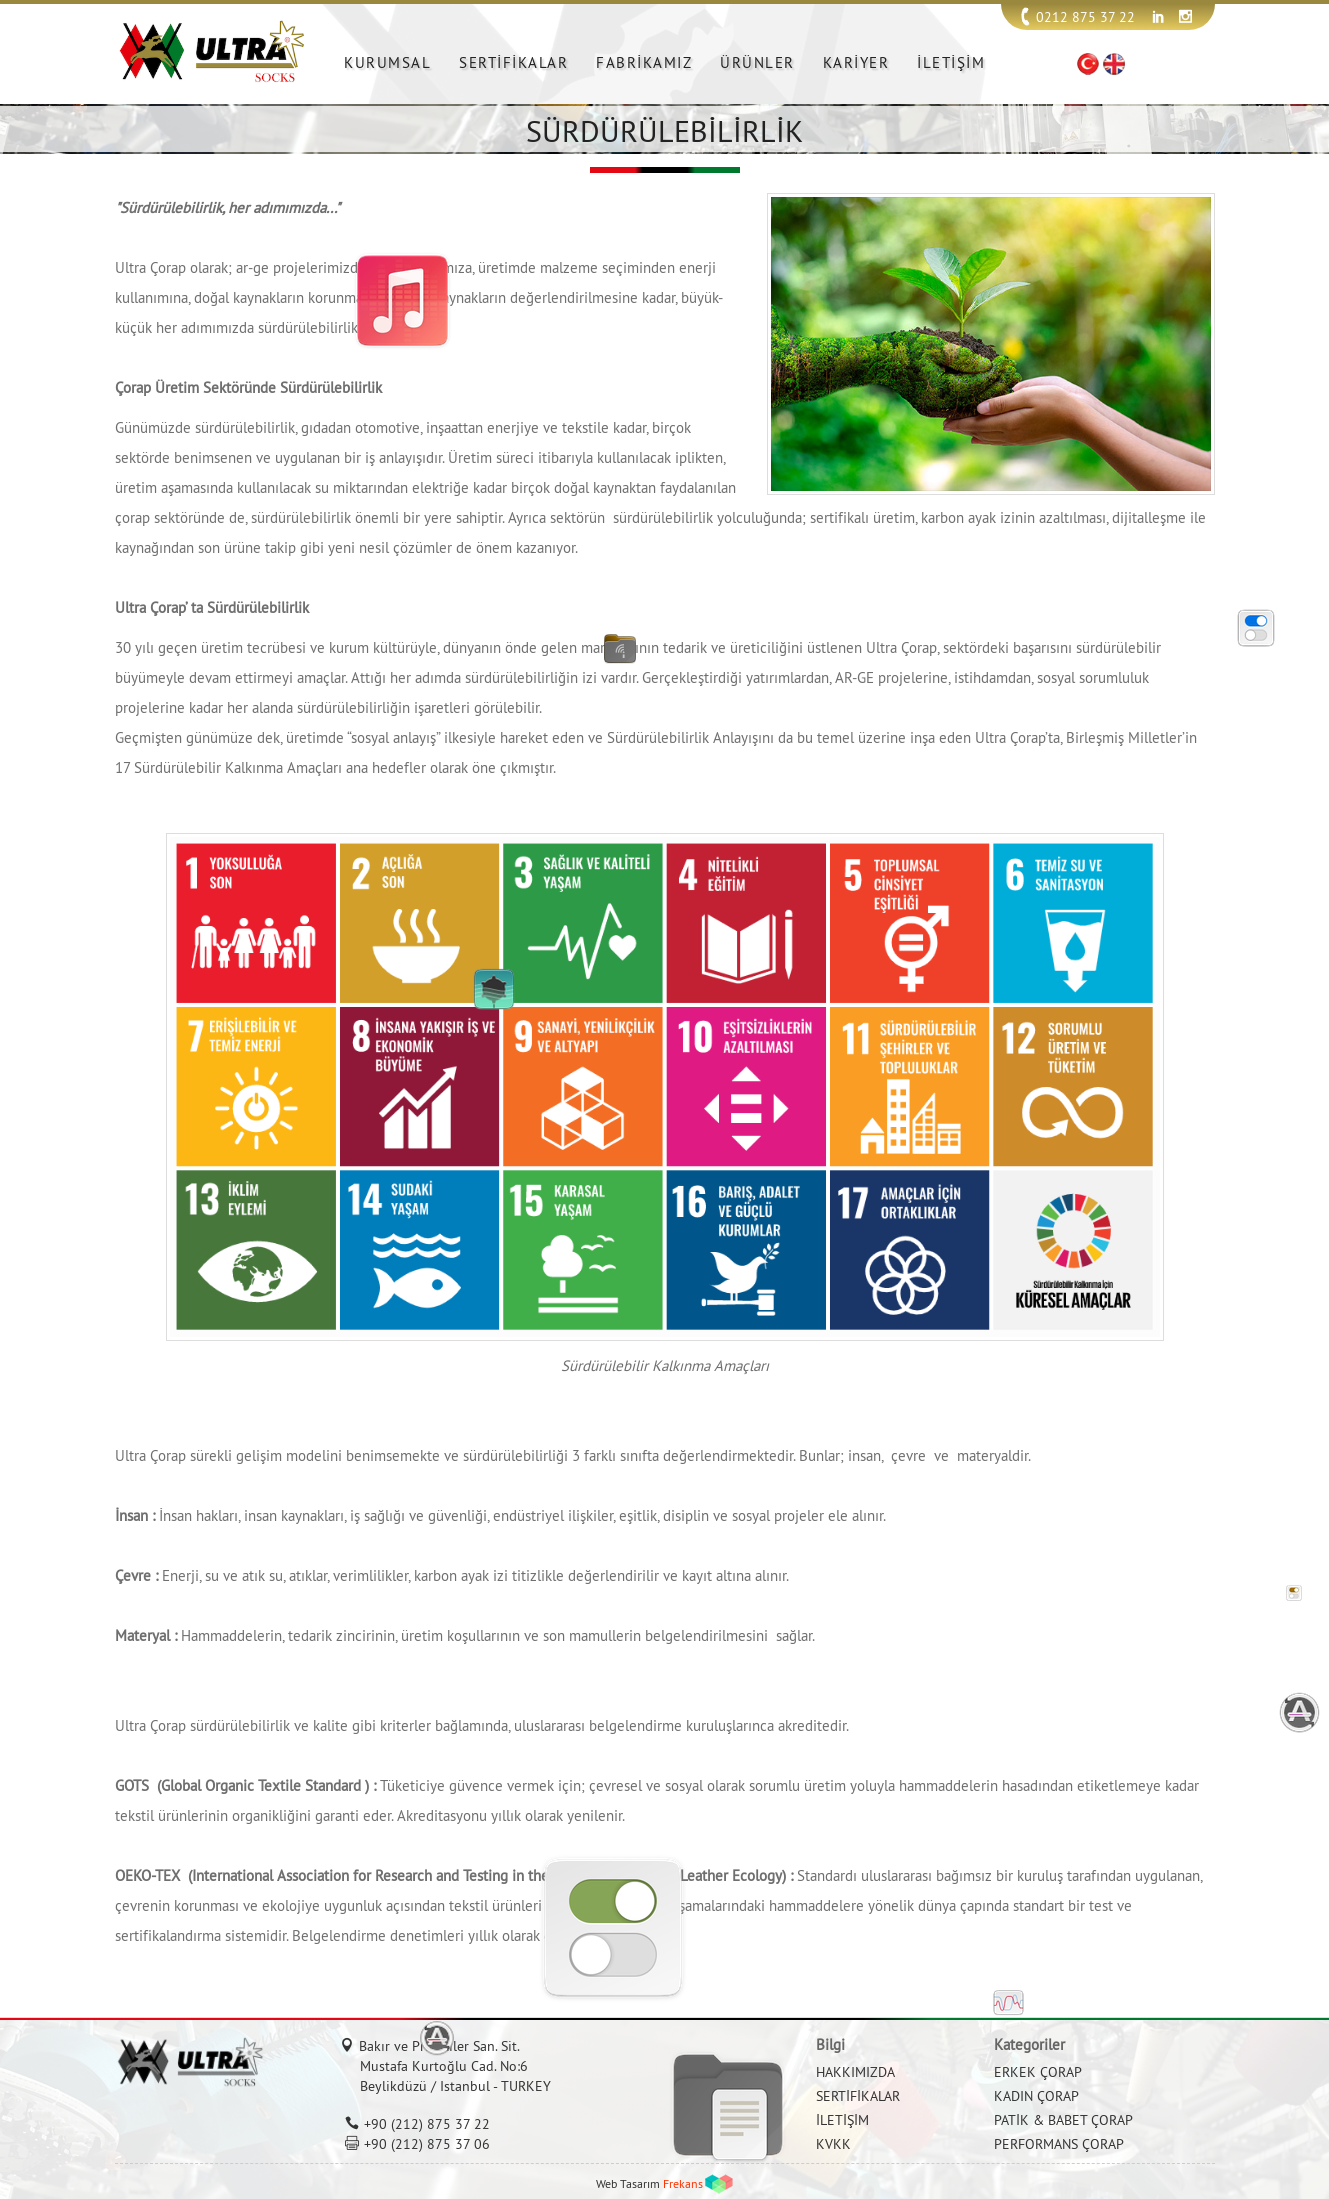  What do you see at coordinates (1008, 2002) in the screenshot?
I see `open power statistics application` at bounding box center [1008, 2002].